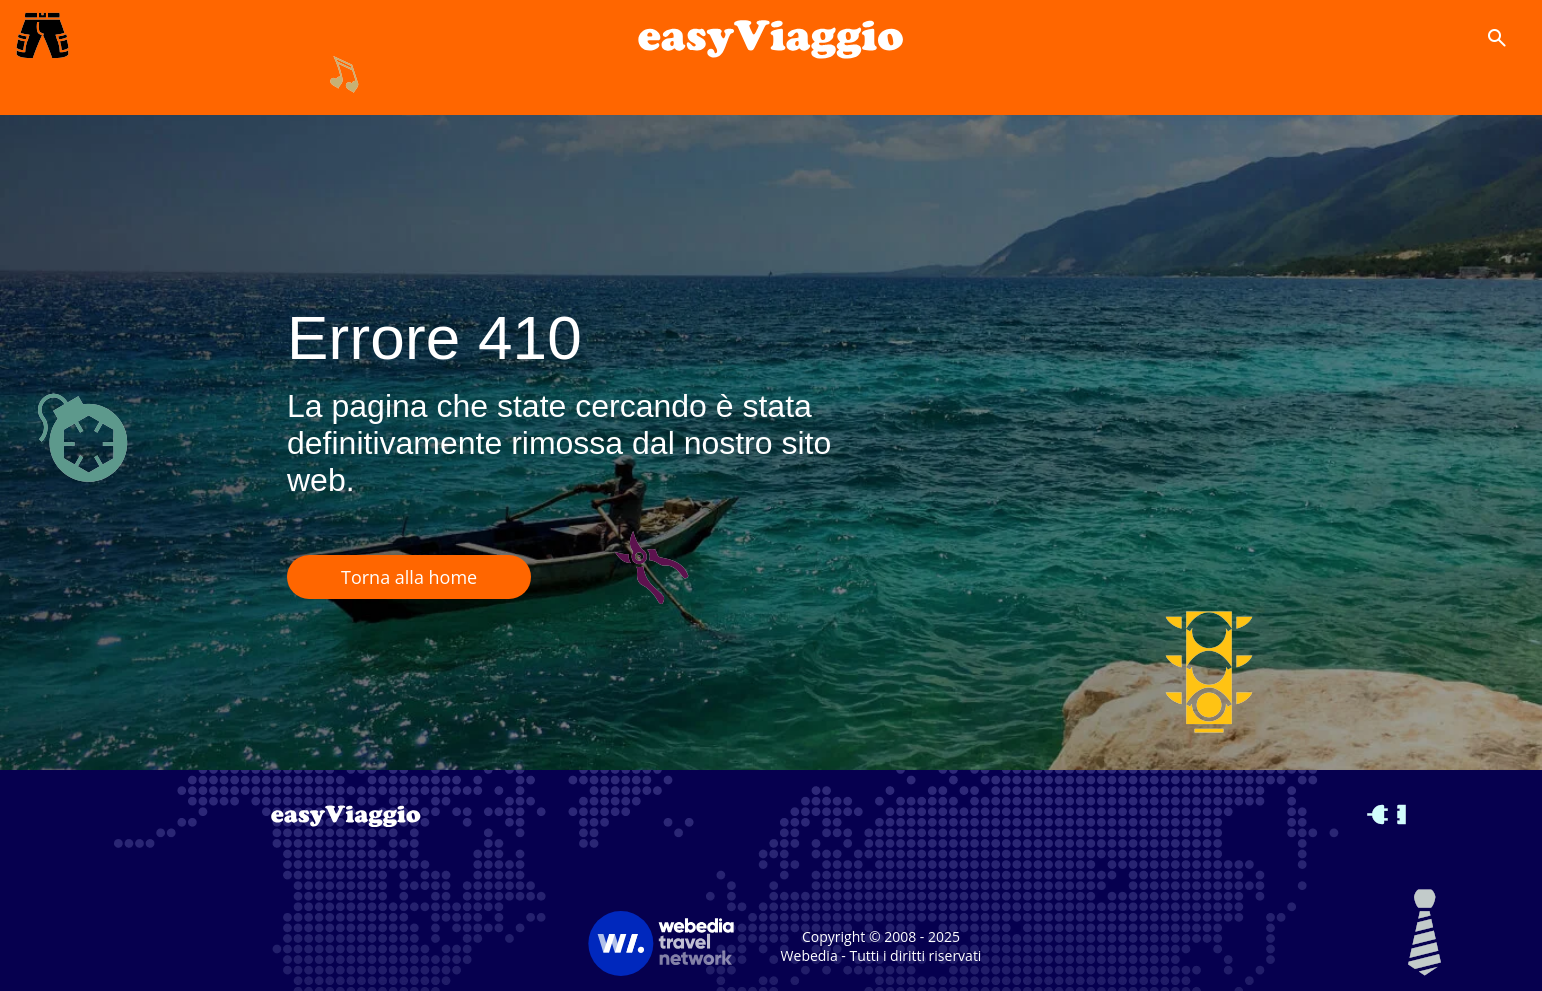 The image size is (1542, 991). I want to click on access gardening or pruning tools, so click(651, 567).